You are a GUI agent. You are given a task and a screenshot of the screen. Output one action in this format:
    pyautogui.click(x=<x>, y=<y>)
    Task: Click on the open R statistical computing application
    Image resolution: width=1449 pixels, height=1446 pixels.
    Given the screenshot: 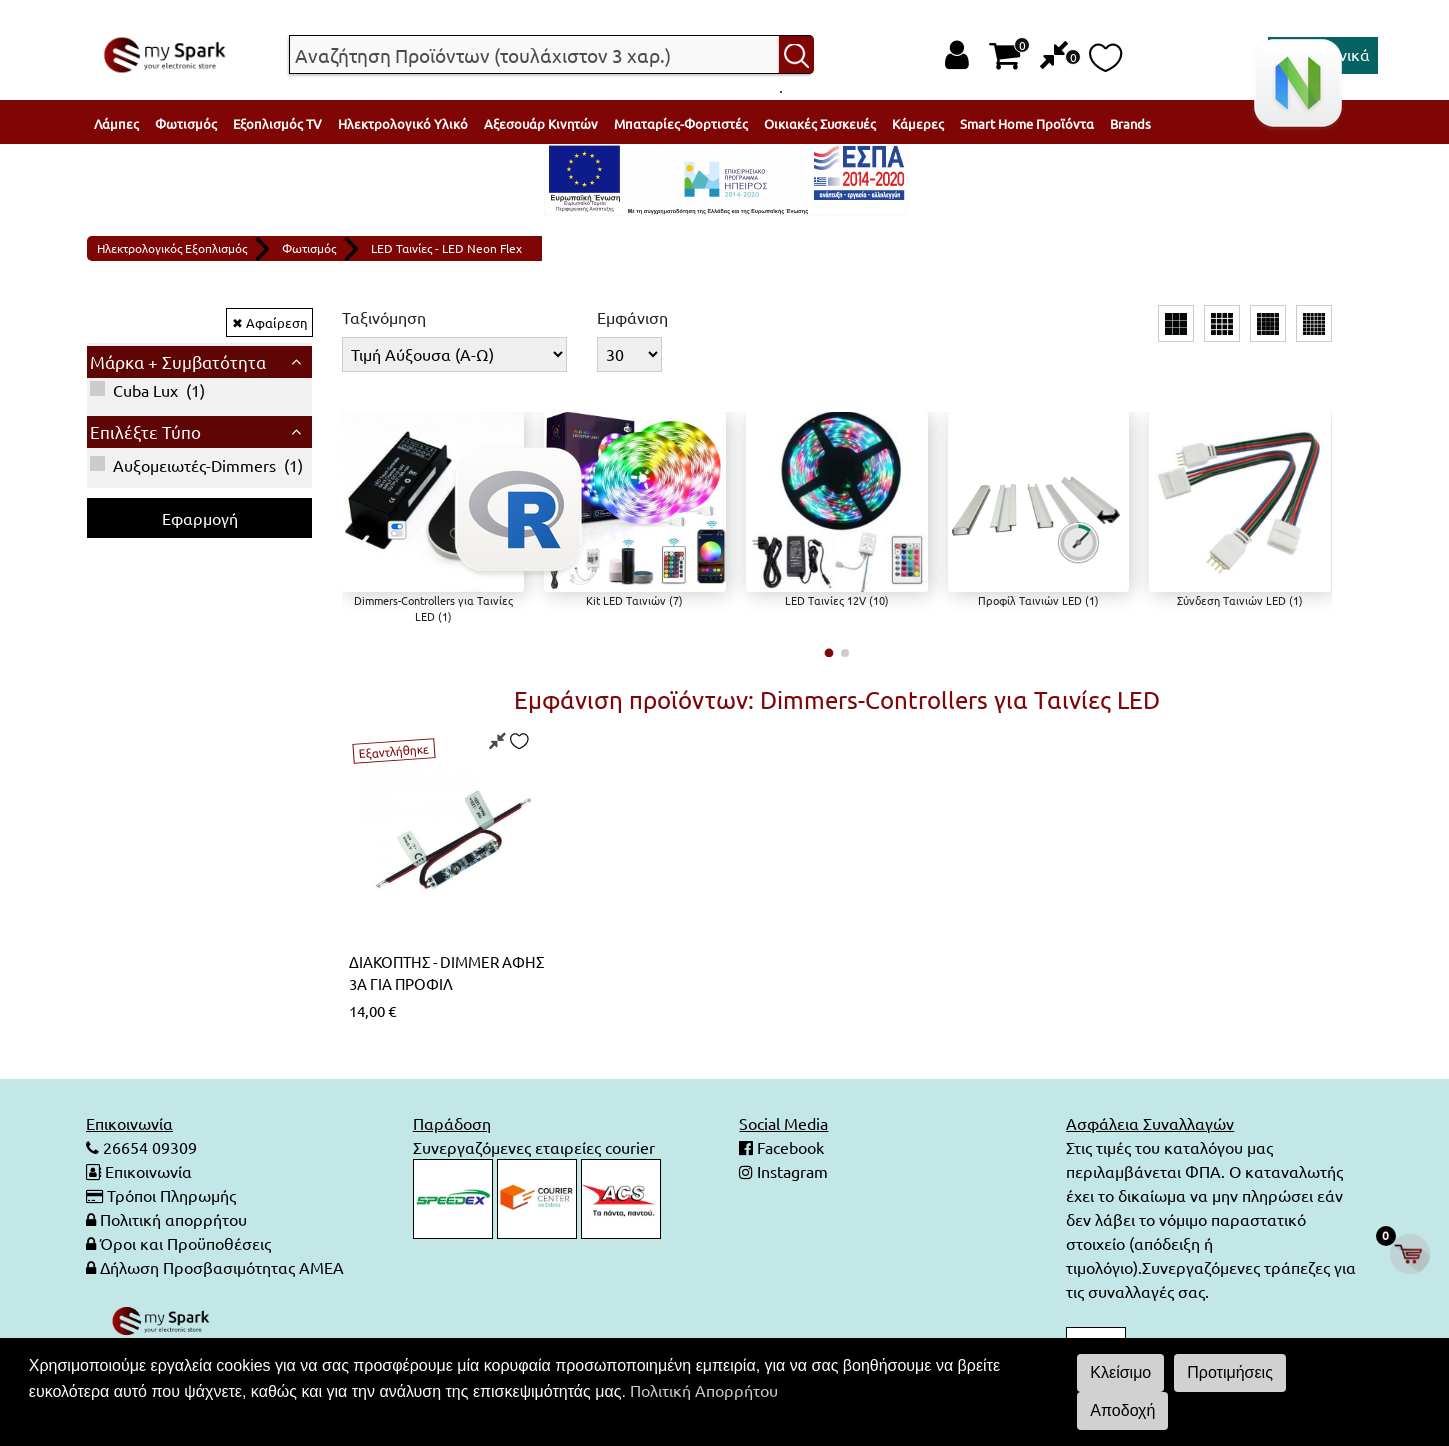 What is the action you would take?
    pyautogui.click(x=516, y=509)
    